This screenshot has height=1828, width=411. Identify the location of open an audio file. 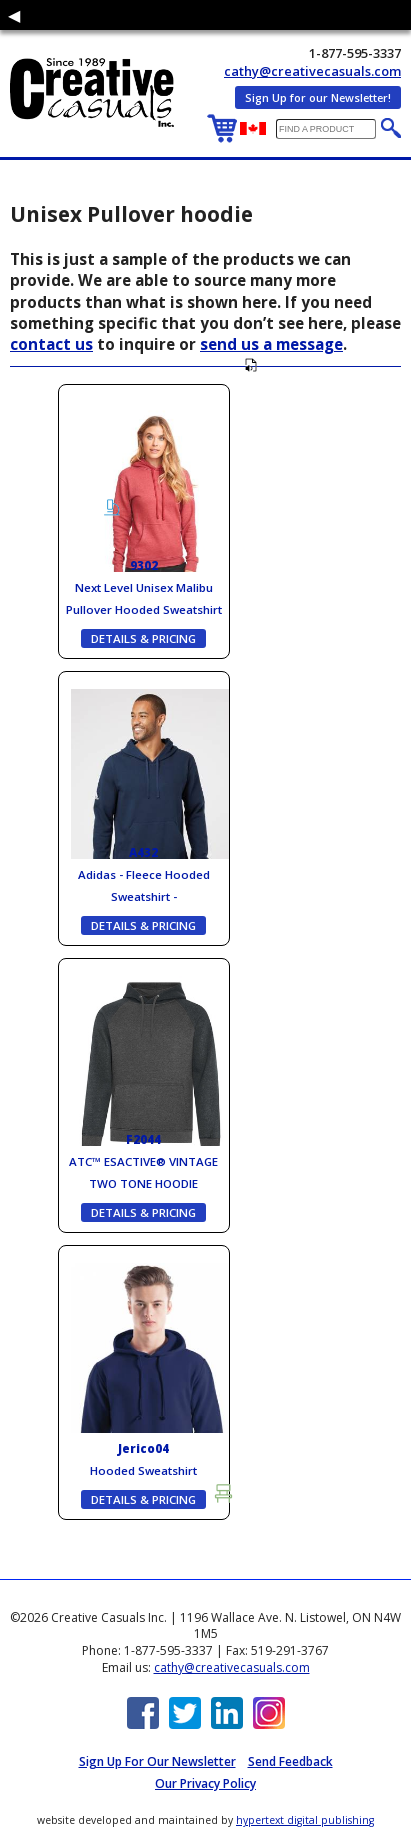
(251, 365).